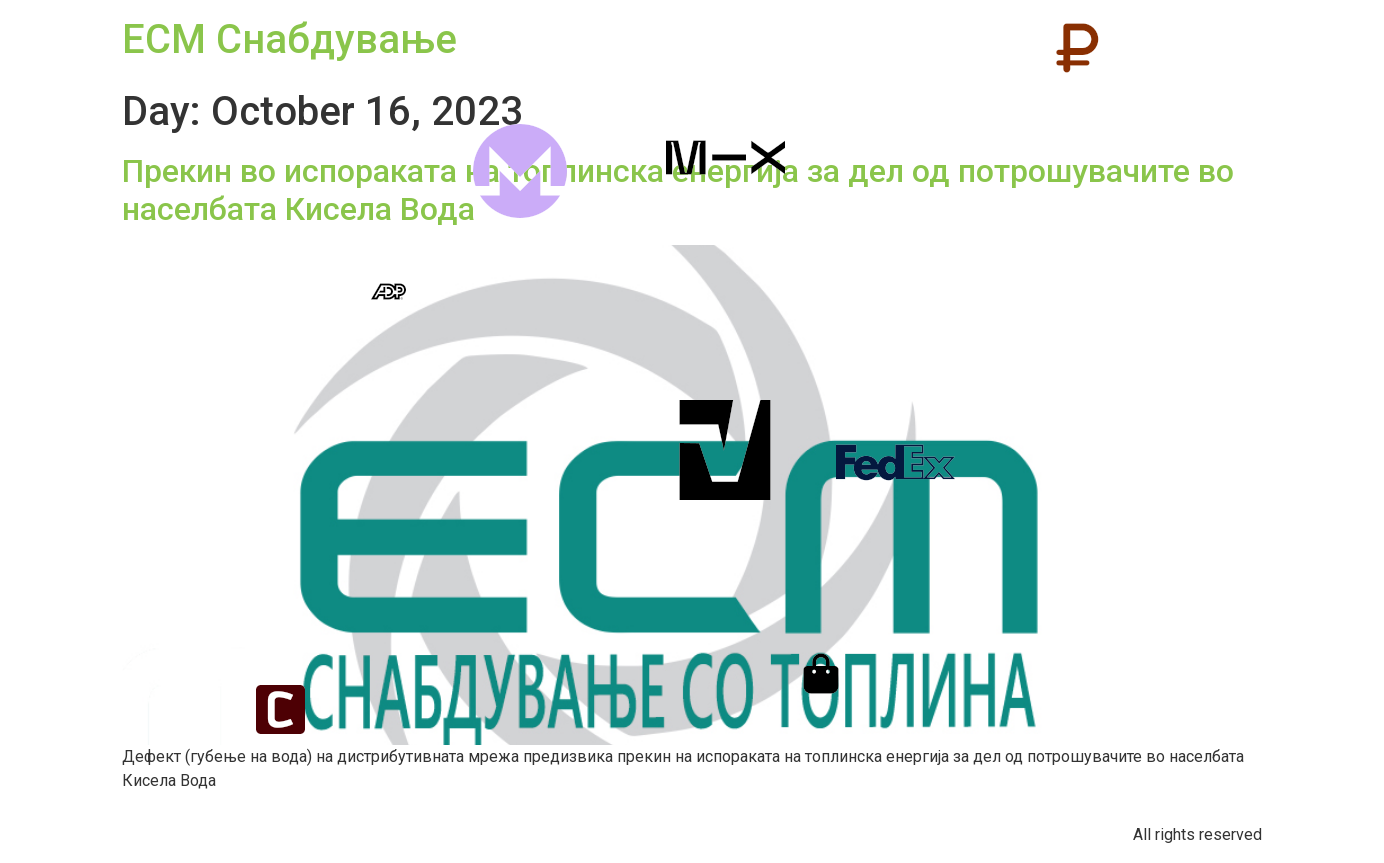  What do you see at coordinates (1079, 48) in the screenshot?
I see `indicates russian ruble currency` at bounding box center [1079, 48].